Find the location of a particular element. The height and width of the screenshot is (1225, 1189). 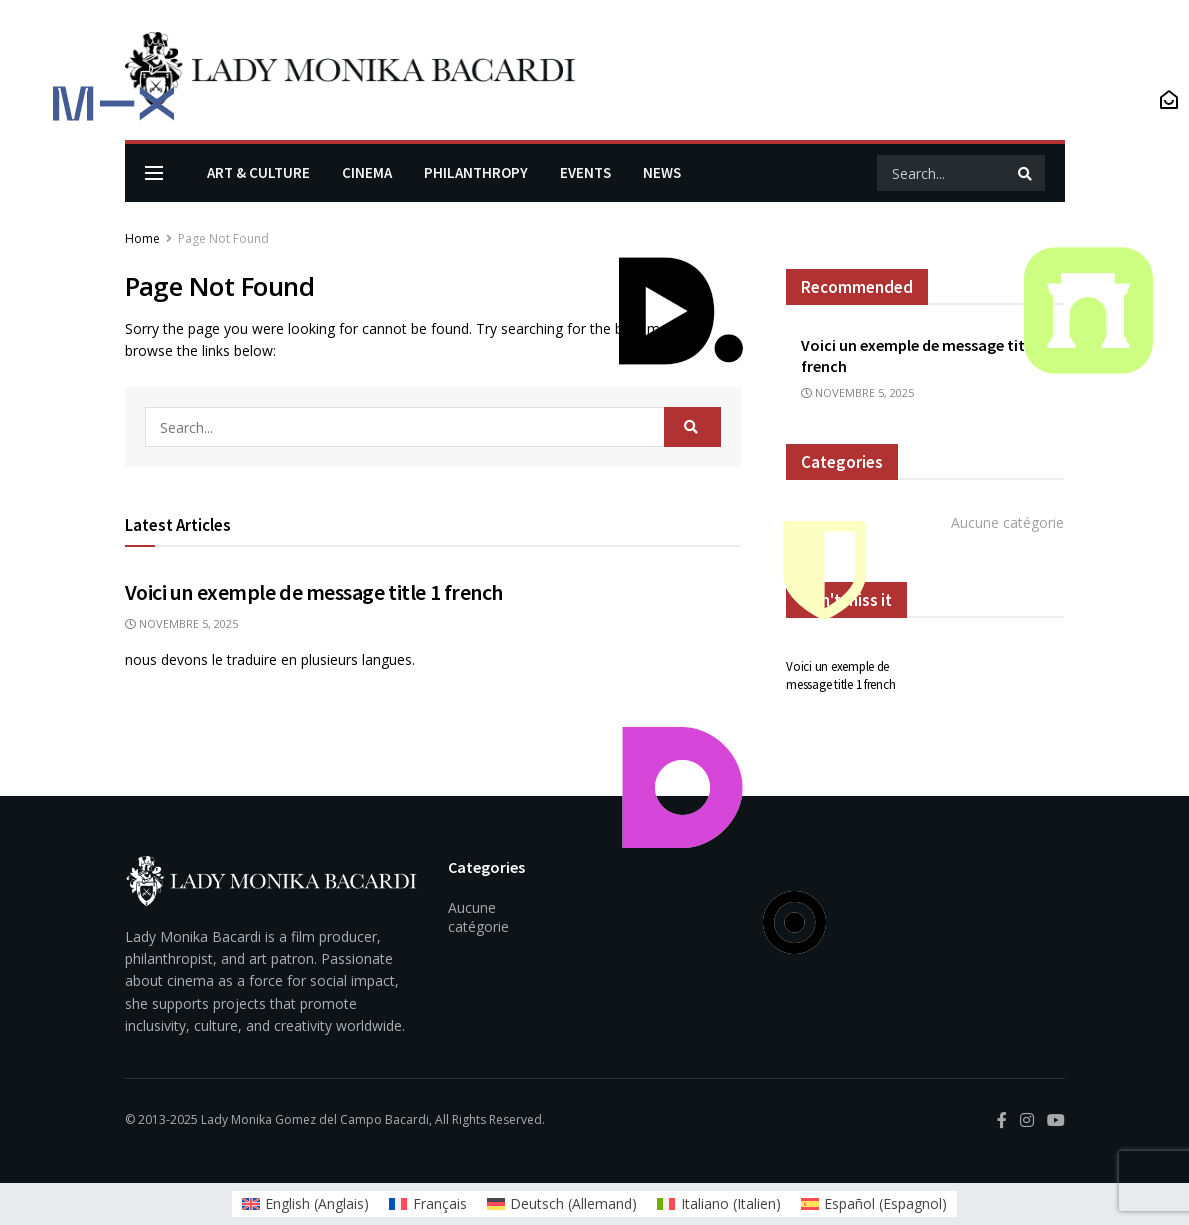

return to home screen is located at coordinates (1169, 100).